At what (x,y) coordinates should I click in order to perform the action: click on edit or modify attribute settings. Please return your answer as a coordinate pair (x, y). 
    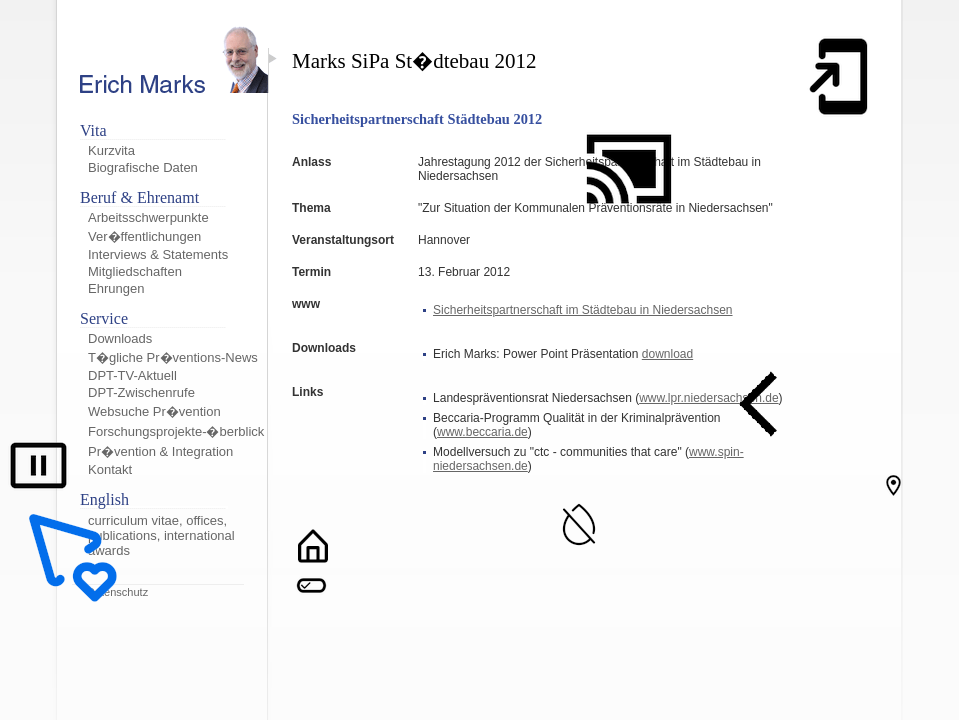
    Looking at the image, I should click on (311, 585).